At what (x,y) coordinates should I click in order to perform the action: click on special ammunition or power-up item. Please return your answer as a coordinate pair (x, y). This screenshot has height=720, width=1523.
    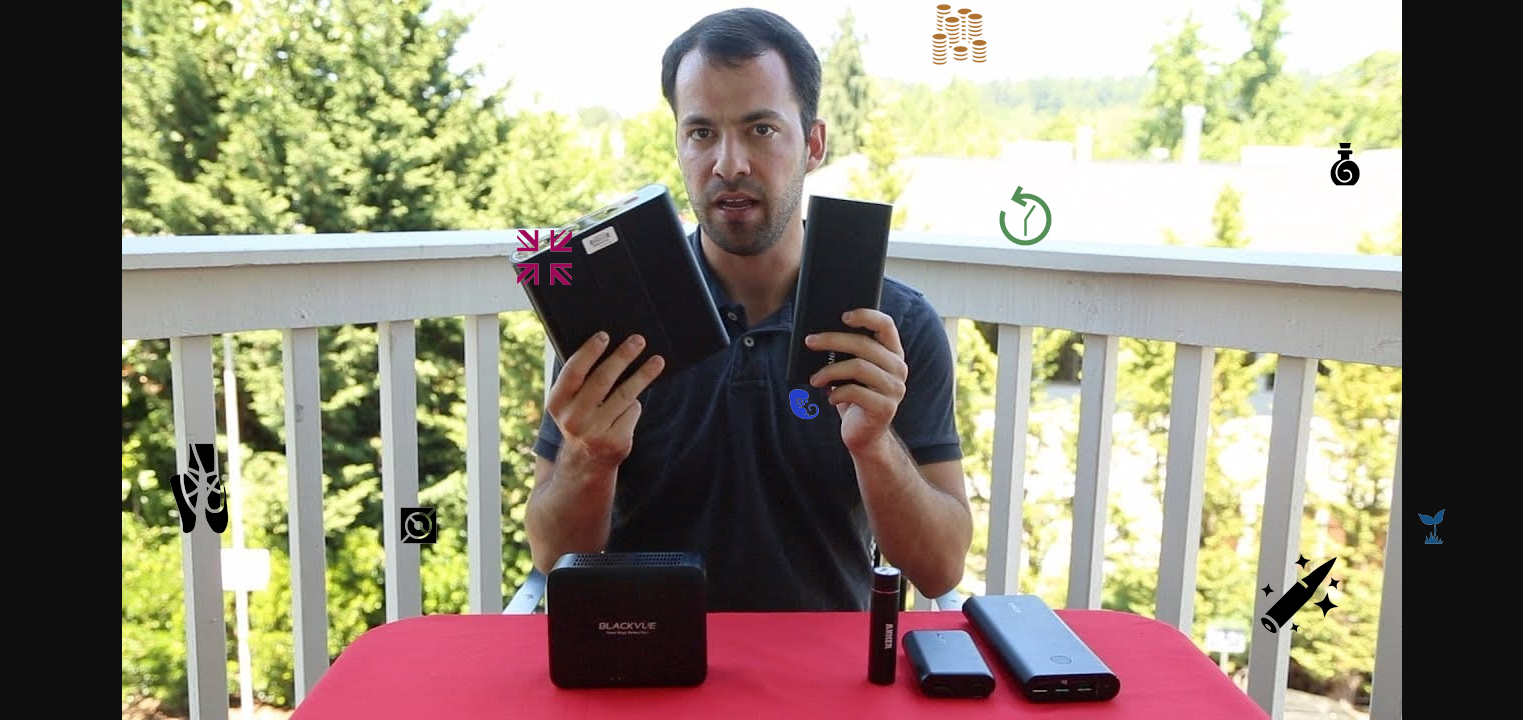
    Looking at the image, I should click on (1299, 595).